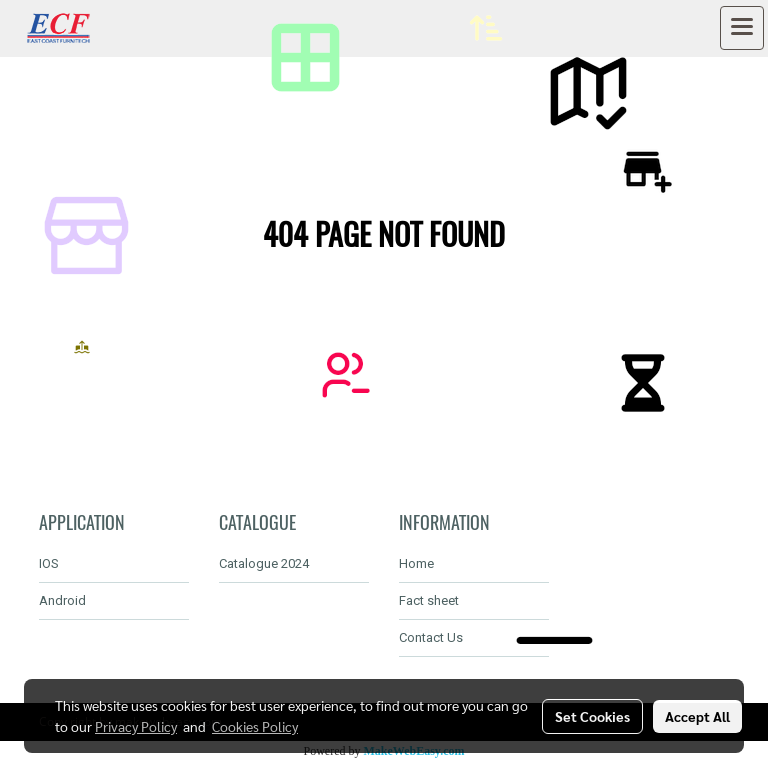 The height and width of the screenshot is (761, 768). I want to click on minimize the current window, so click(554, 615).